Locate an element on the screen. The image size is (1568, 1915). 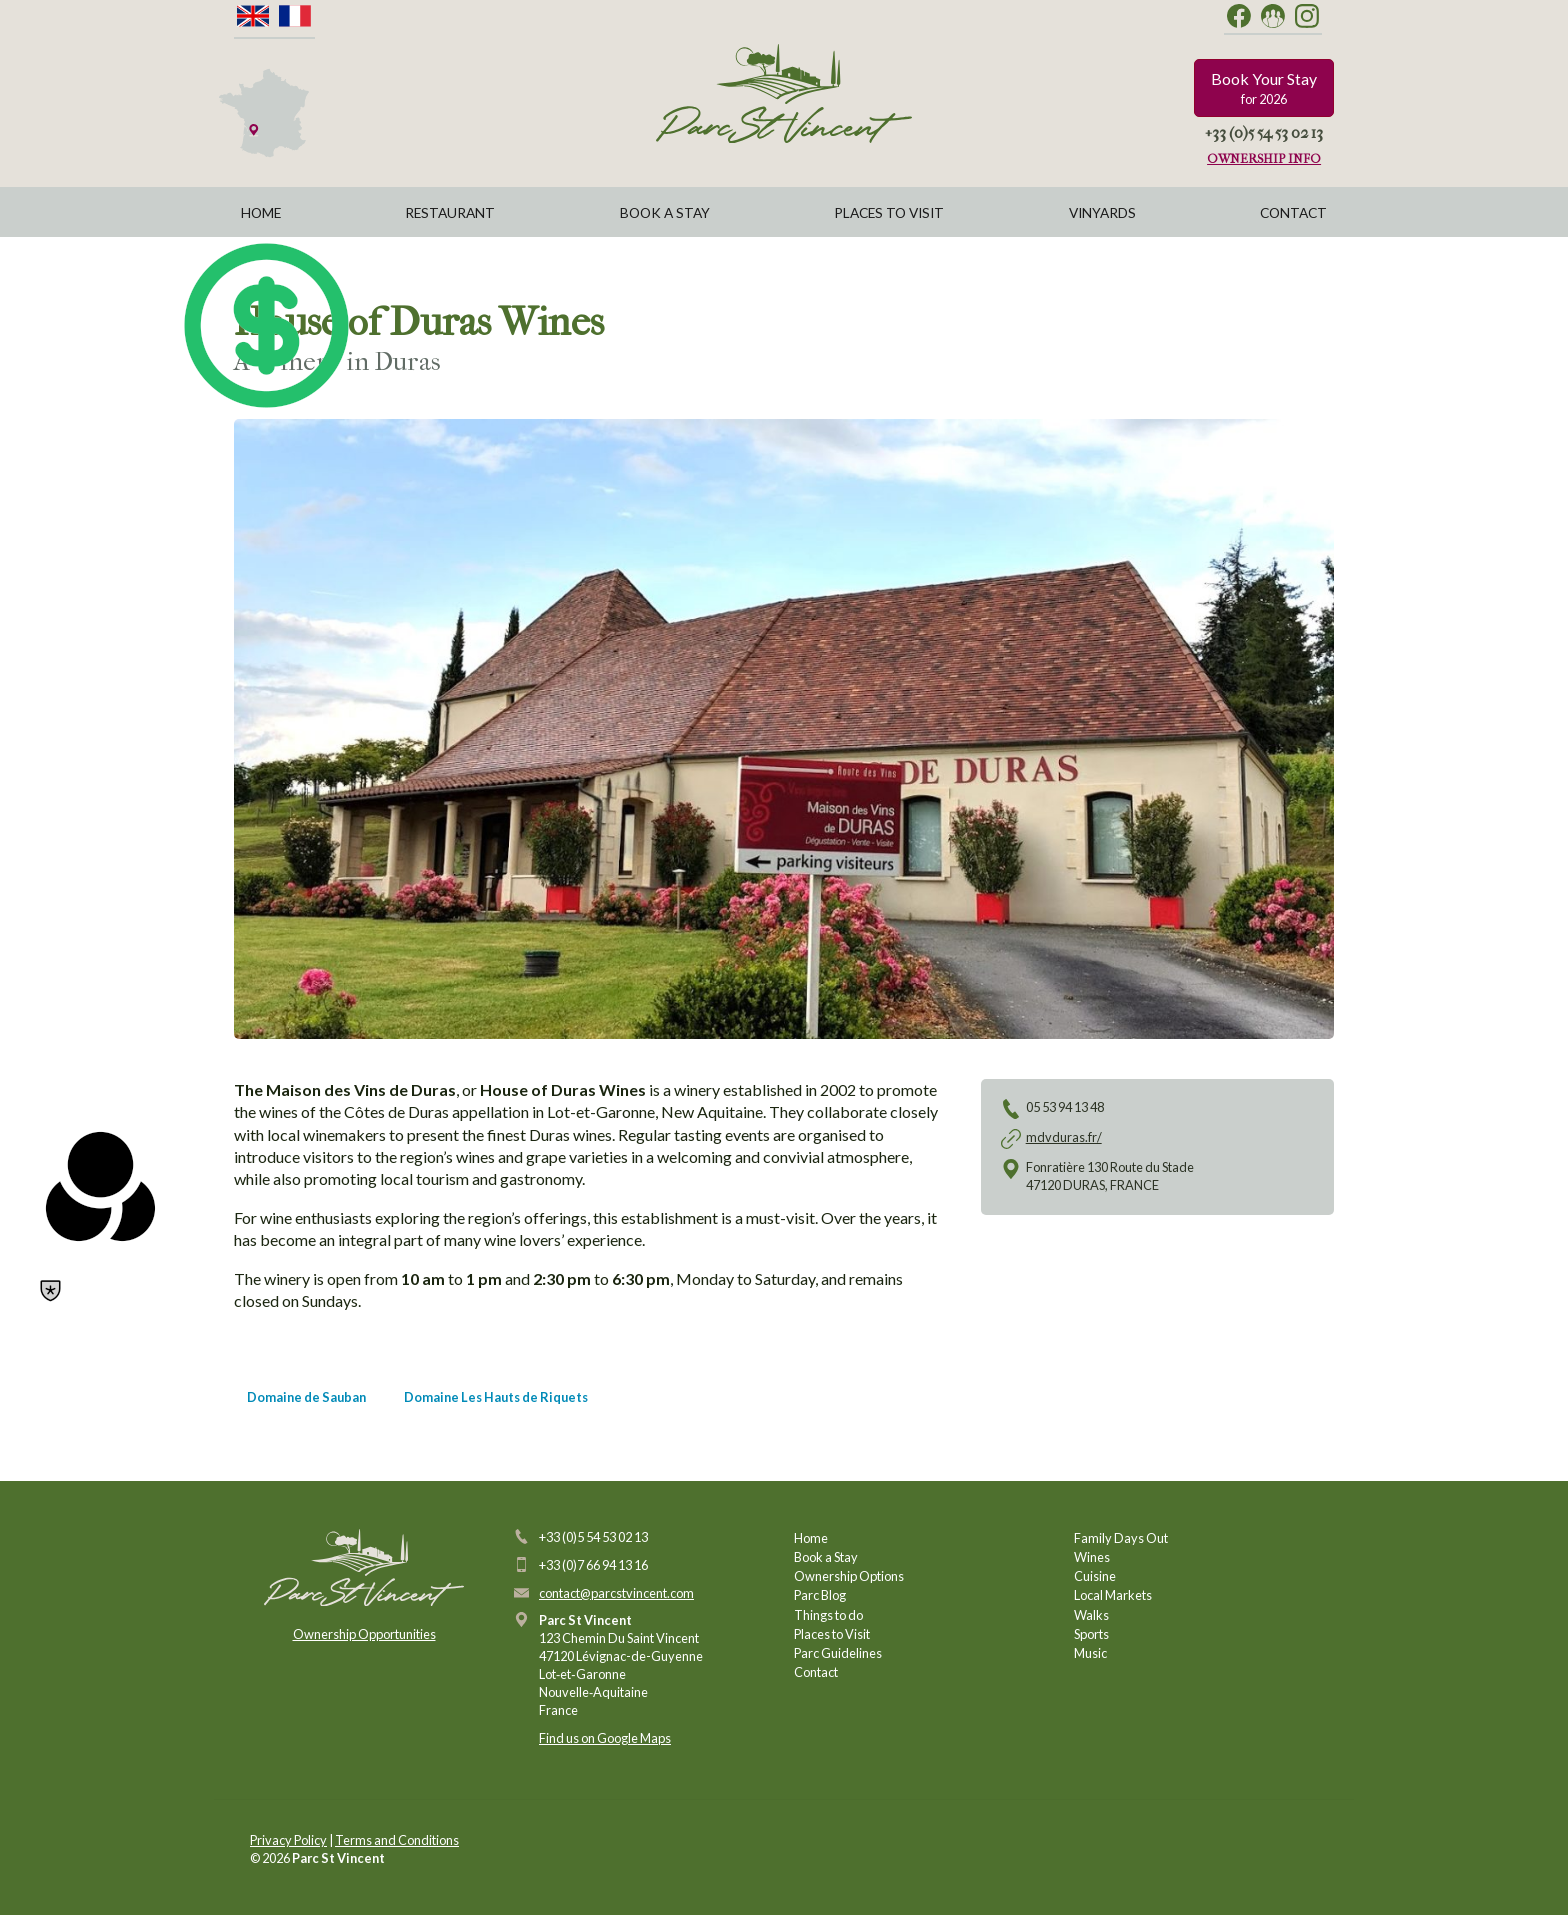
view your account balance is located at coordinates (266, 325).